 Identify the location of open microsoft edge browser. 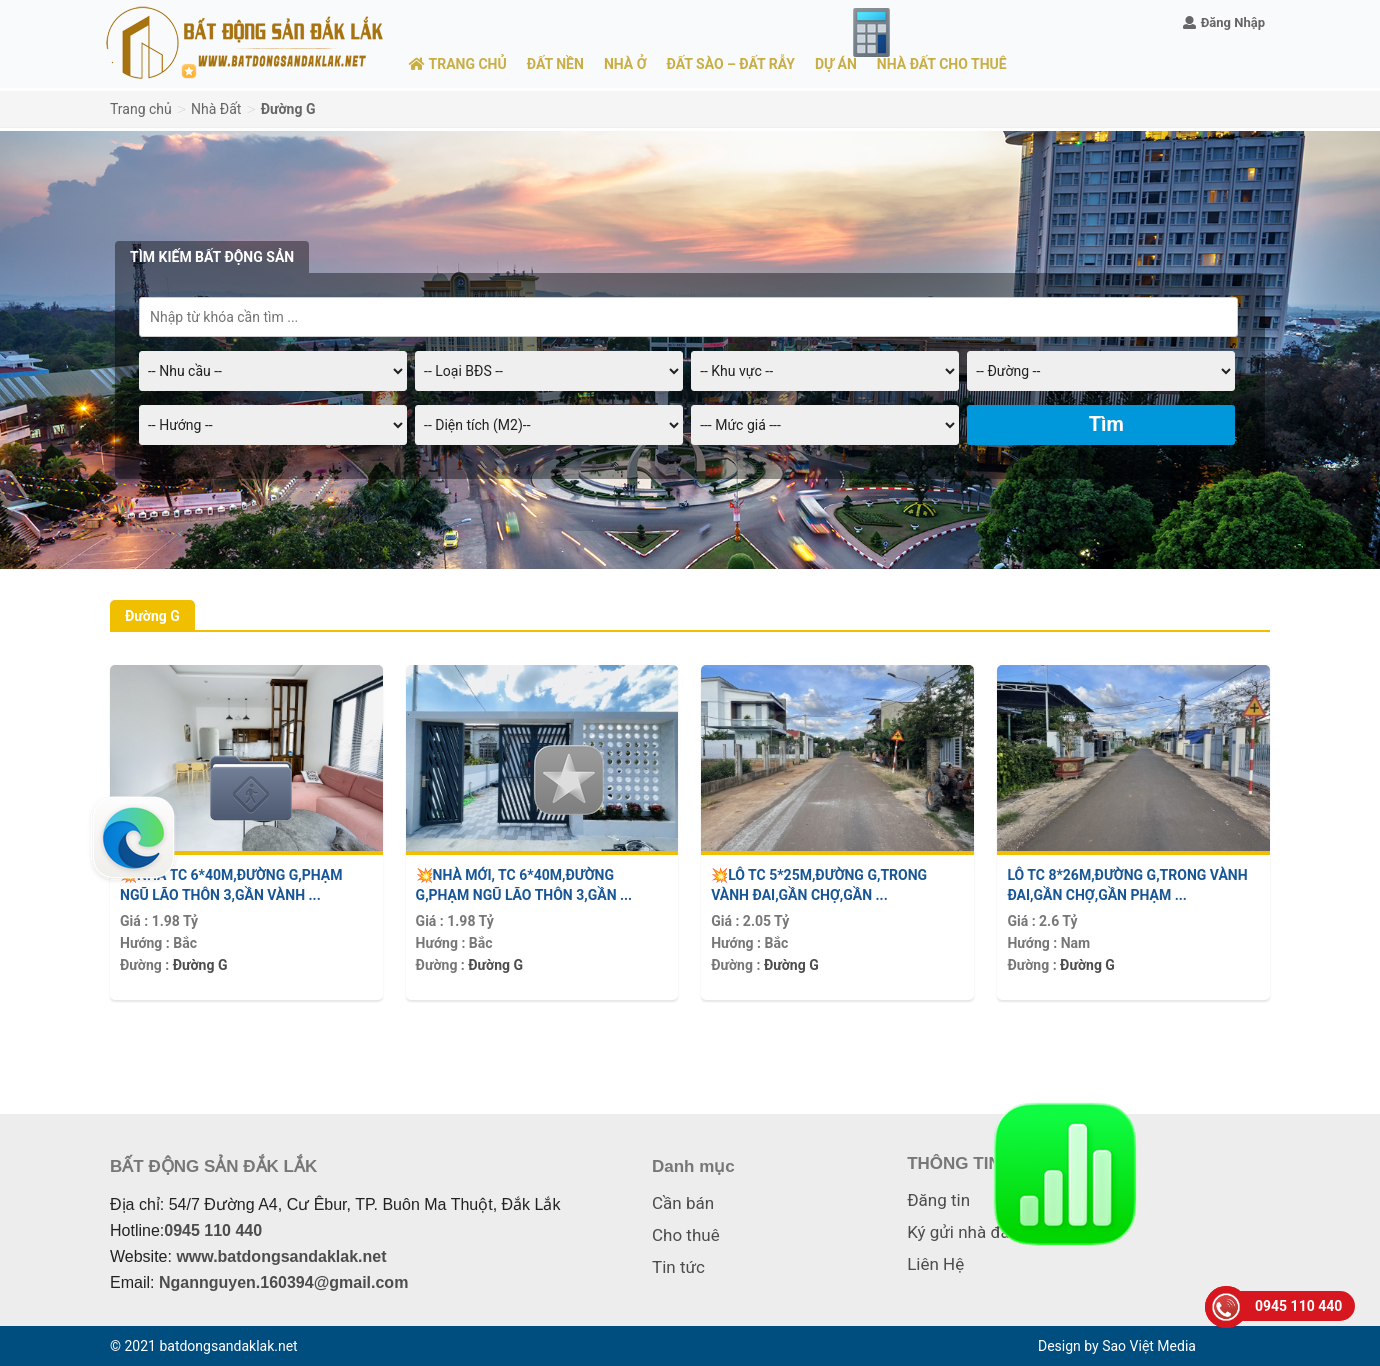
(133, 837).